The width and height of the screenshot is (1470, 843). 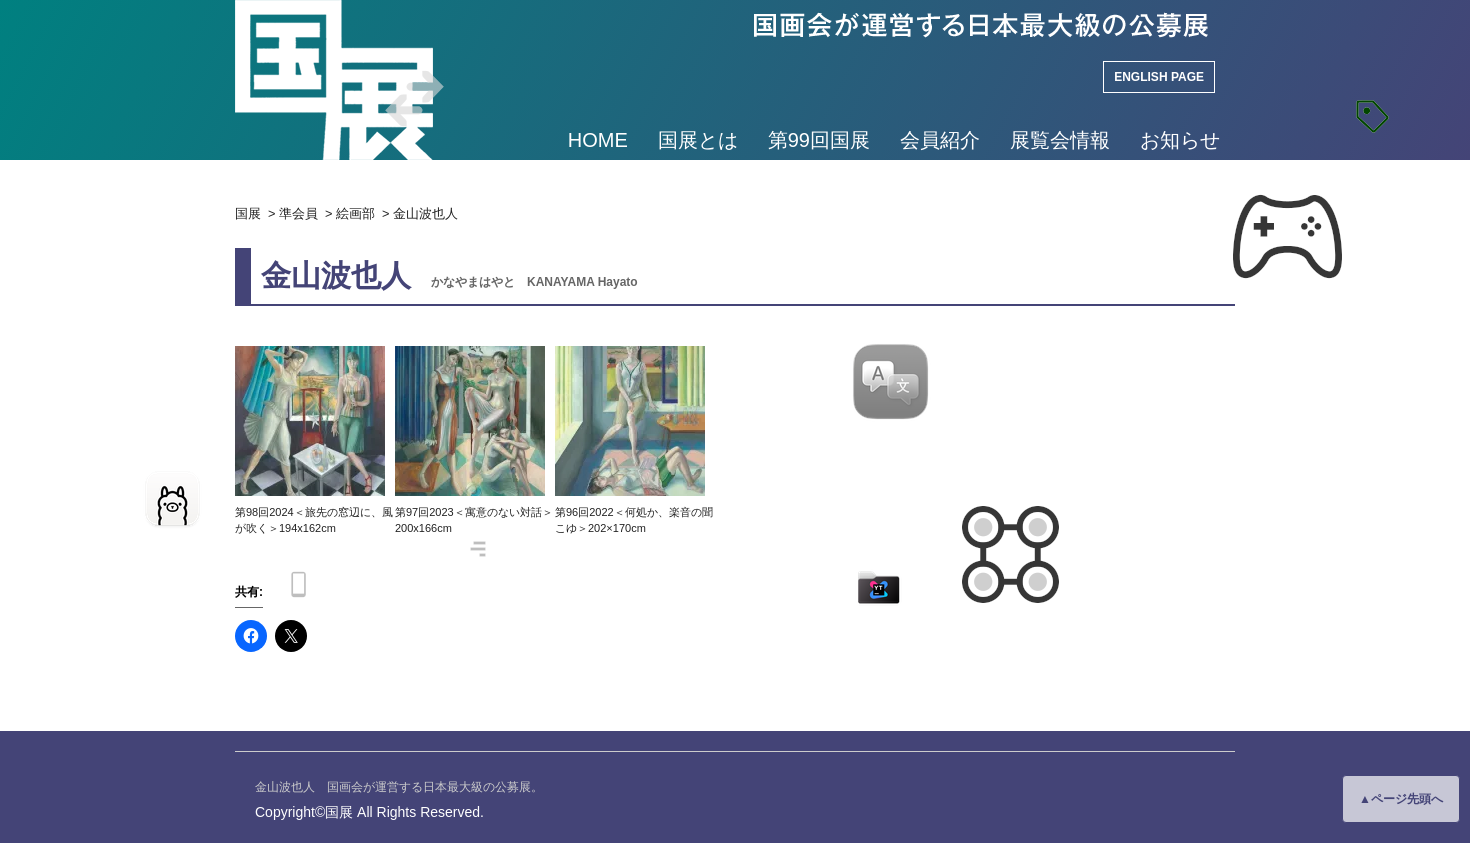 What do you see at coordinates (1010, 554) in the screenshot?
I see `configure hot corners behavior` at bounding box center [1010, 554].